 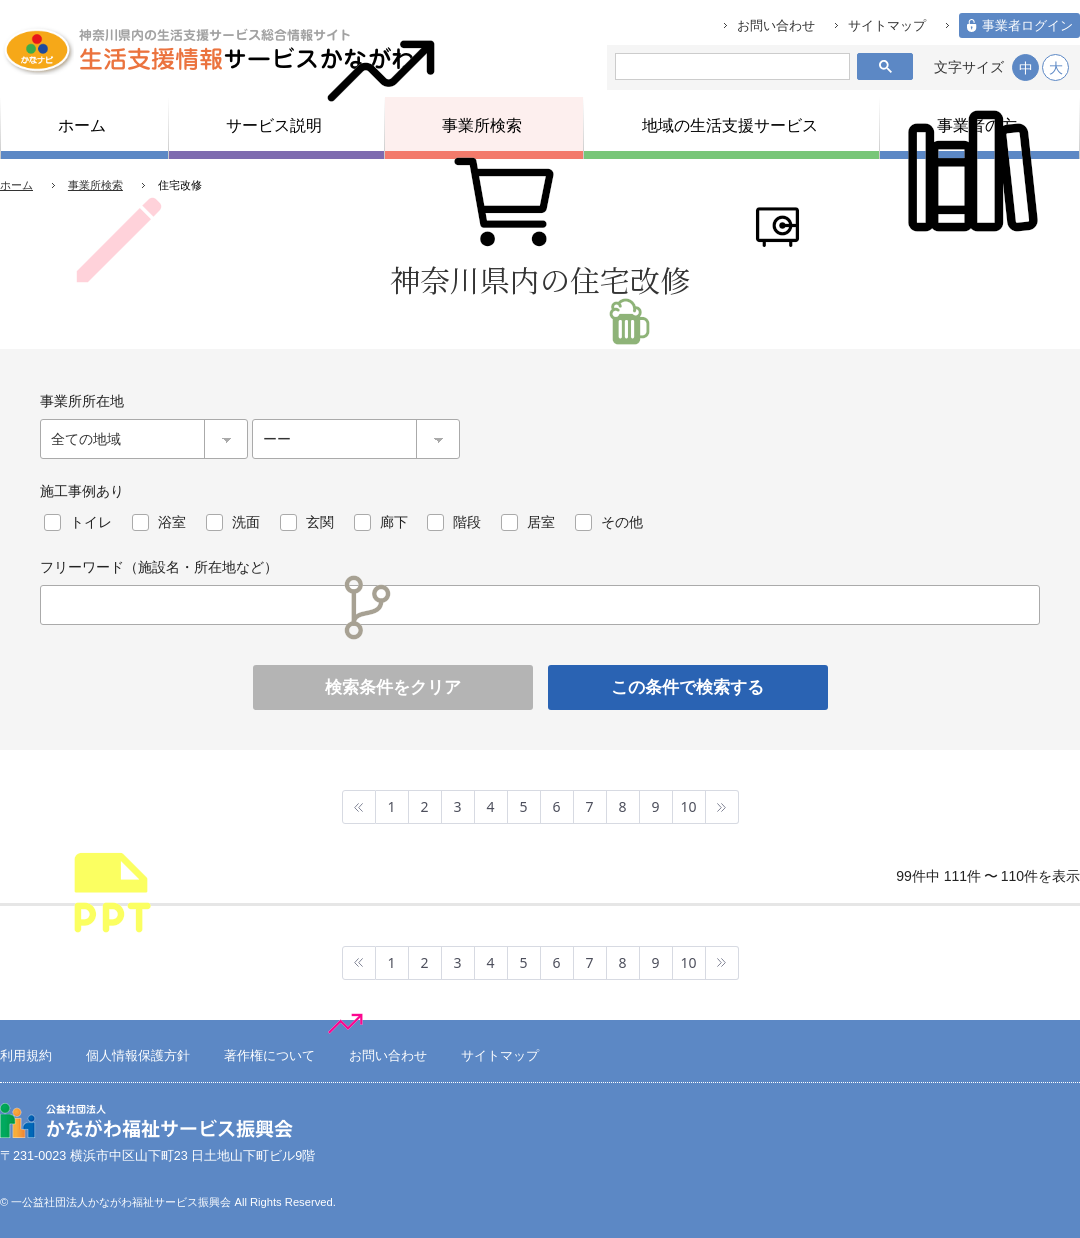 I want to click on access your library or collection, so click(x=973, y=171).